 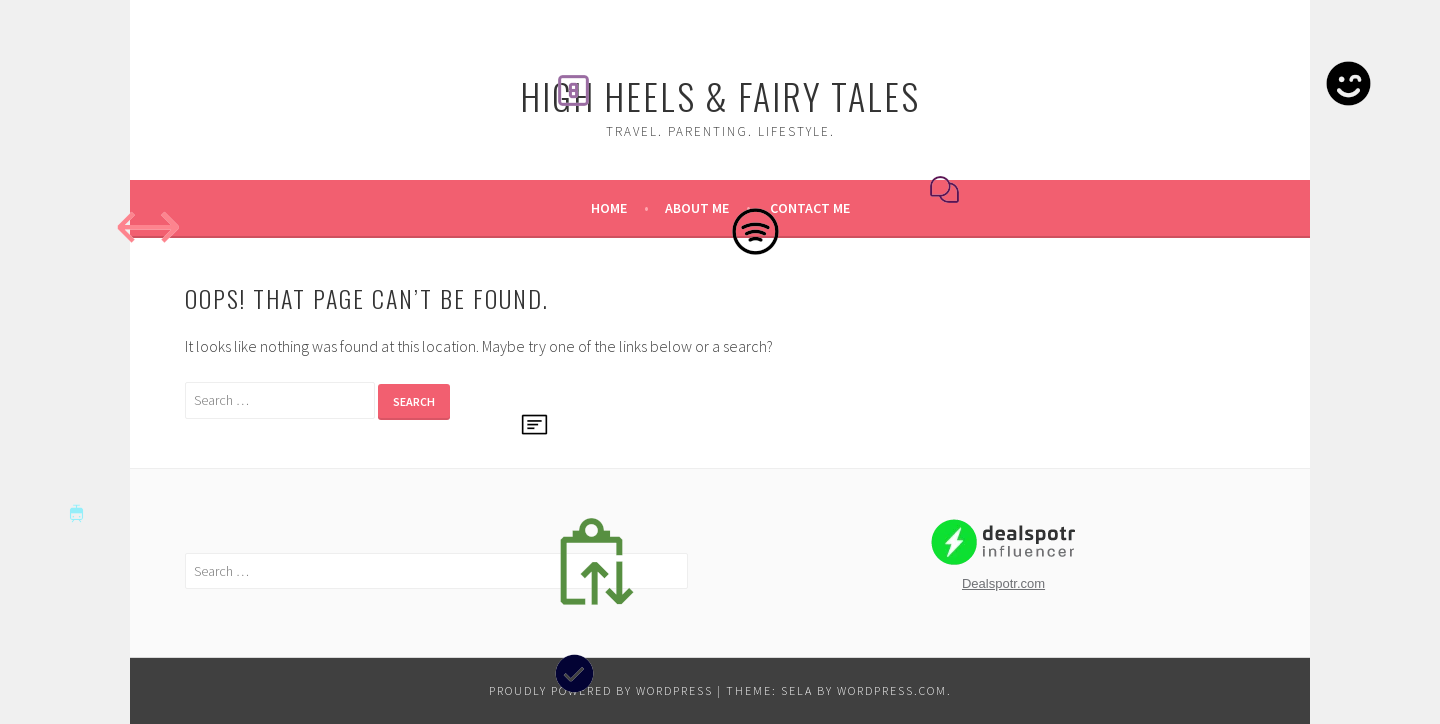 I want to click on open Spotify, so click(x=755, y=231).